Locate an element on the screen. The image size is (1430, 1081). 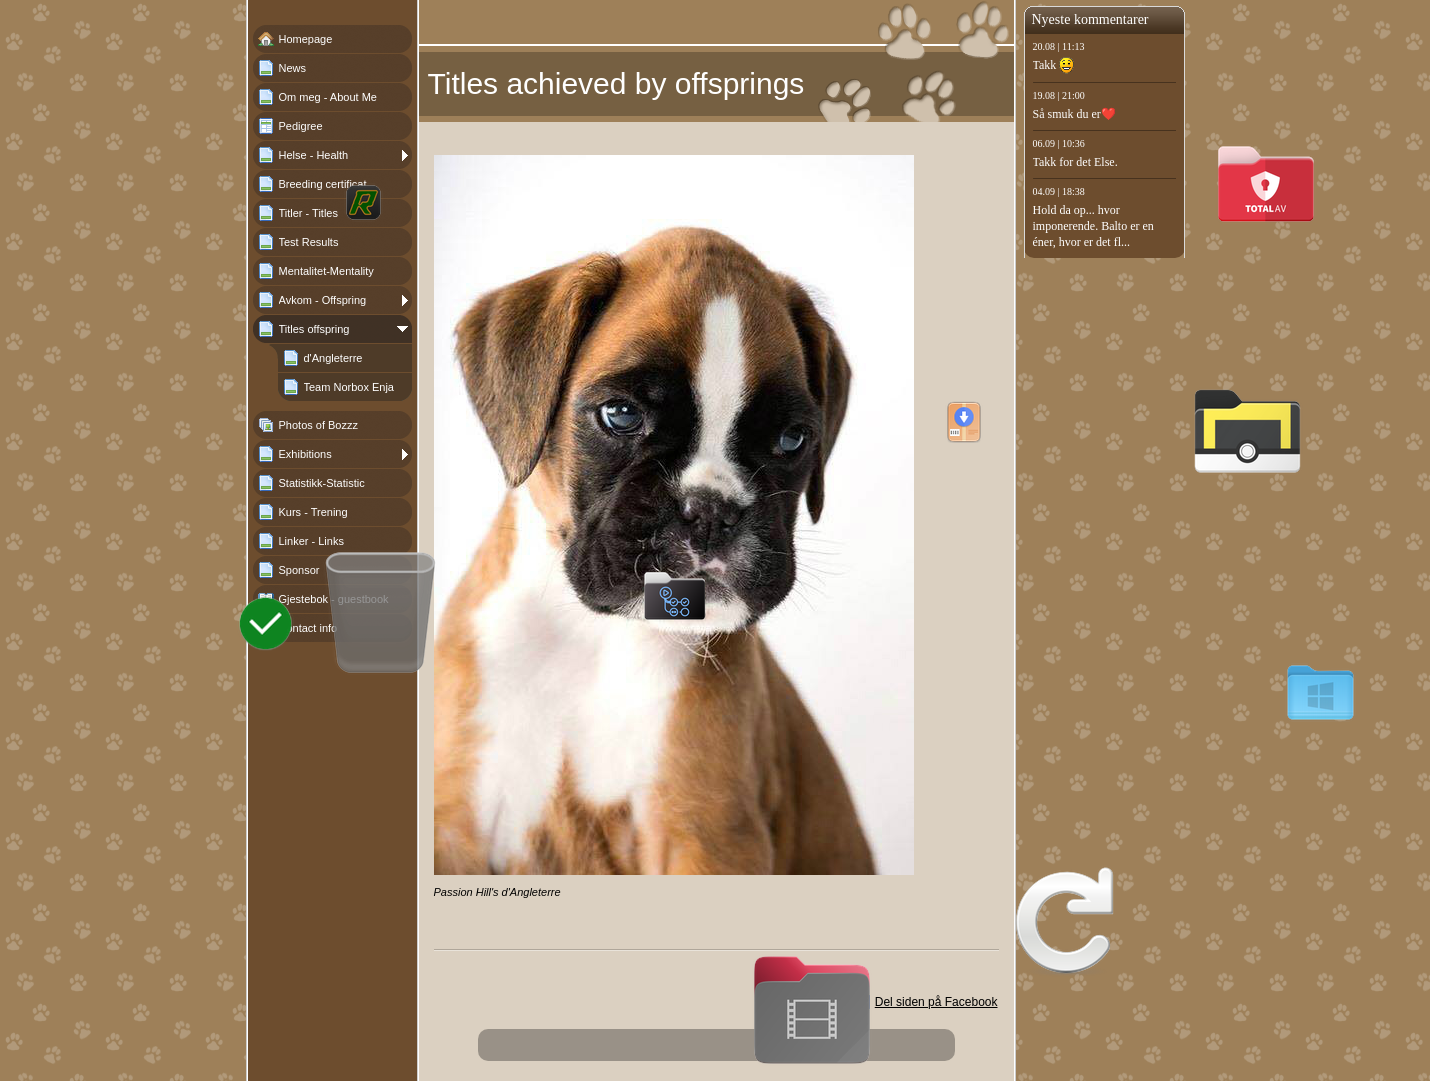
open TotalAV antivirus program folder is located at coordinates (1265, 186).